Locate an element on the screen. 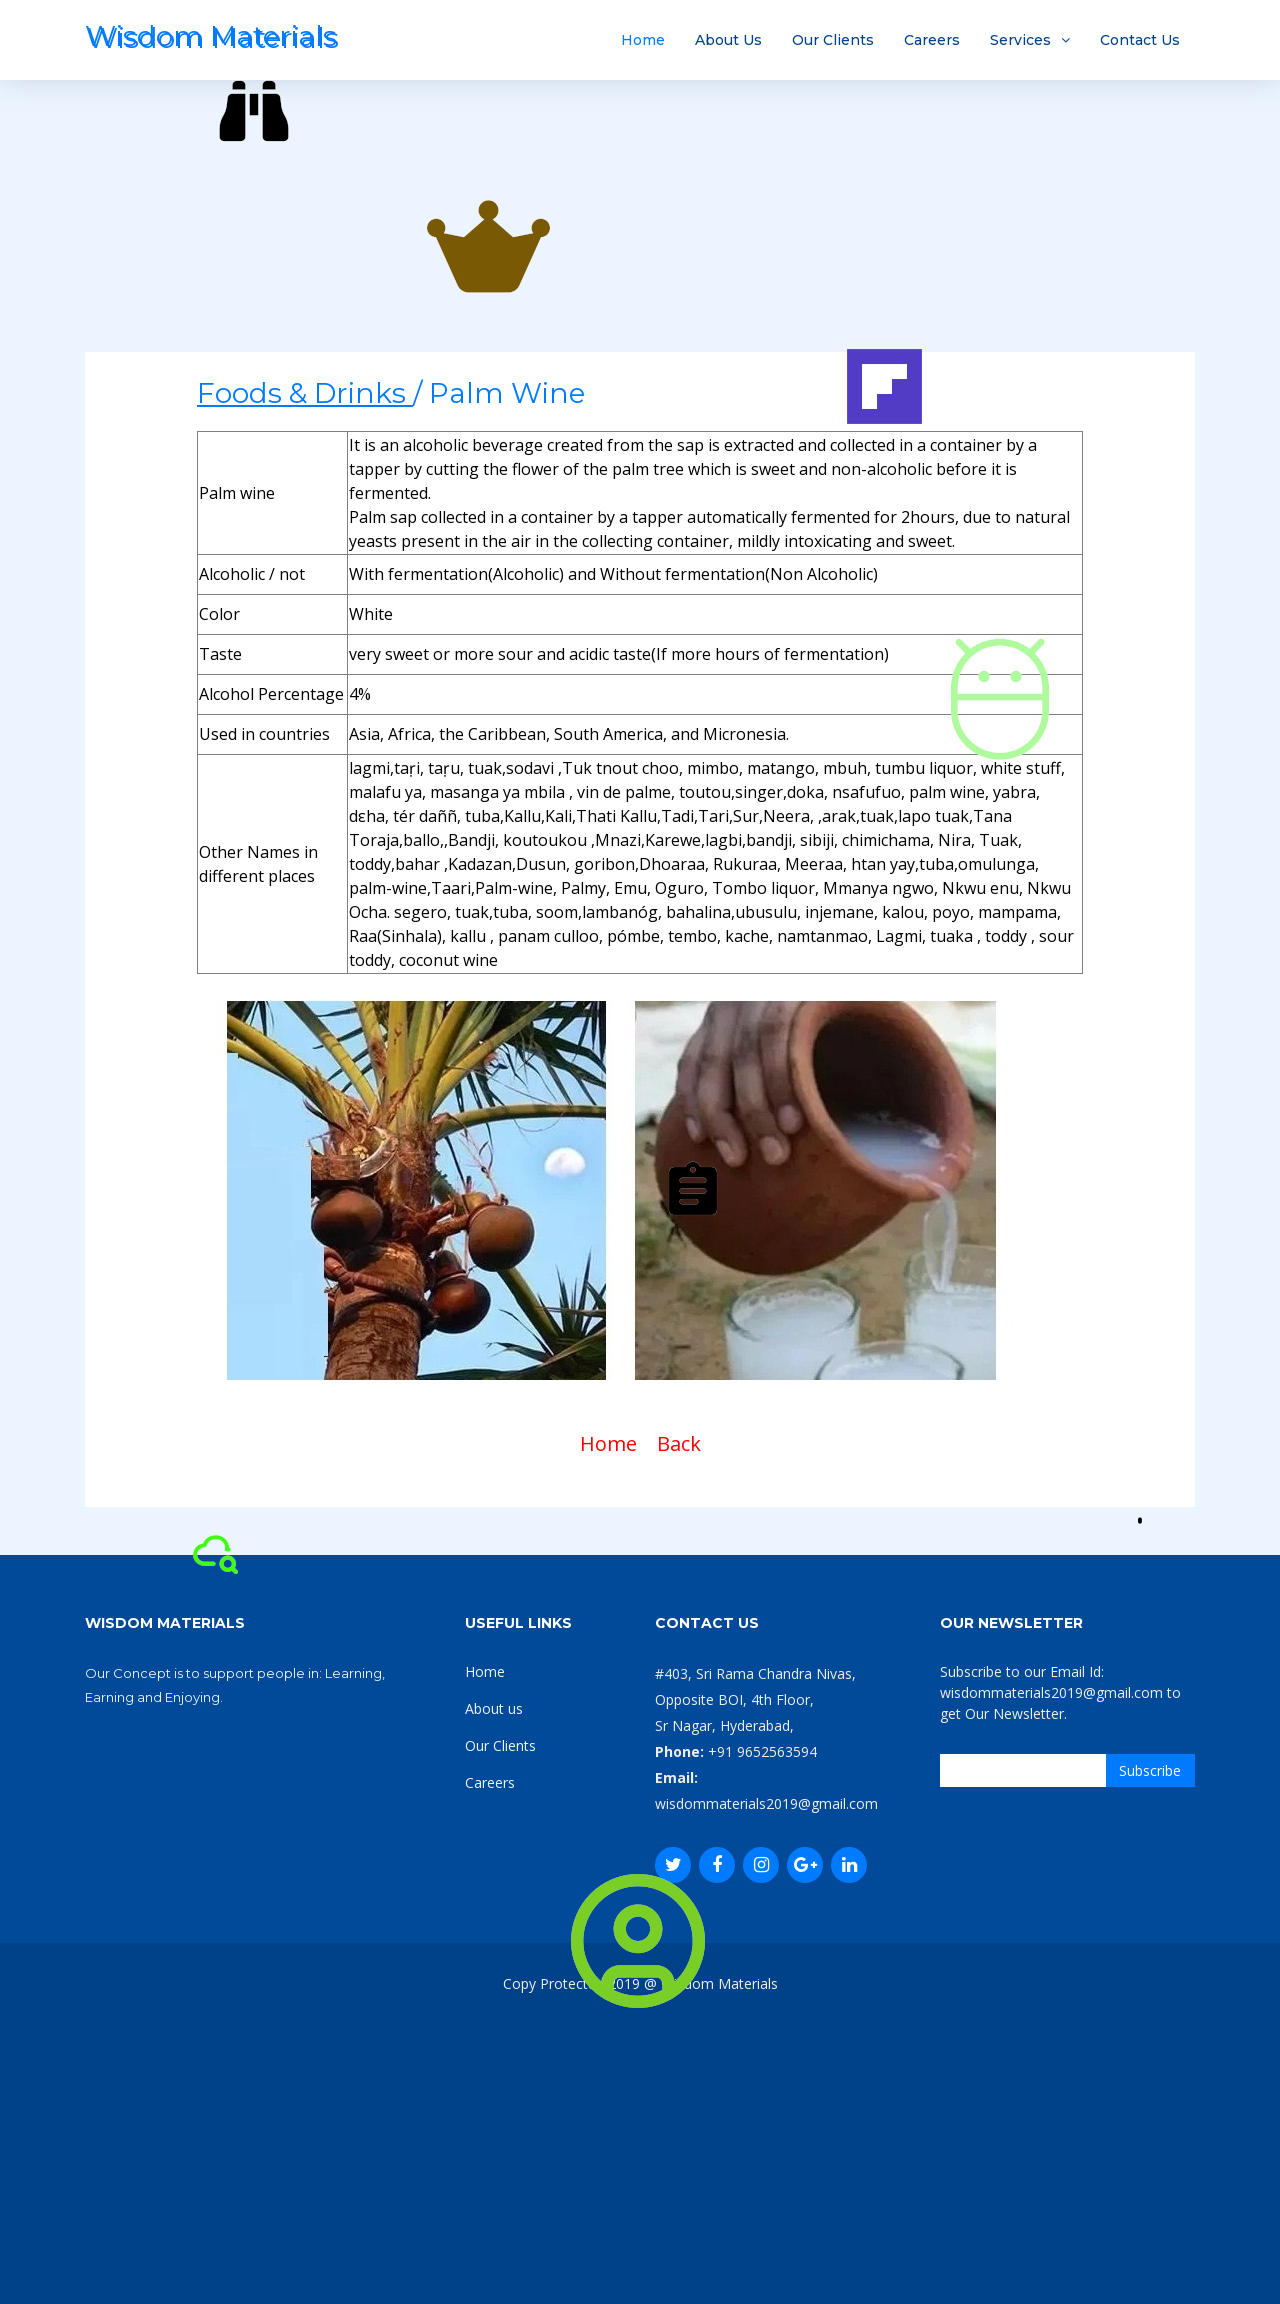  view assignments or tasks is located at coordinates (693, 1191).